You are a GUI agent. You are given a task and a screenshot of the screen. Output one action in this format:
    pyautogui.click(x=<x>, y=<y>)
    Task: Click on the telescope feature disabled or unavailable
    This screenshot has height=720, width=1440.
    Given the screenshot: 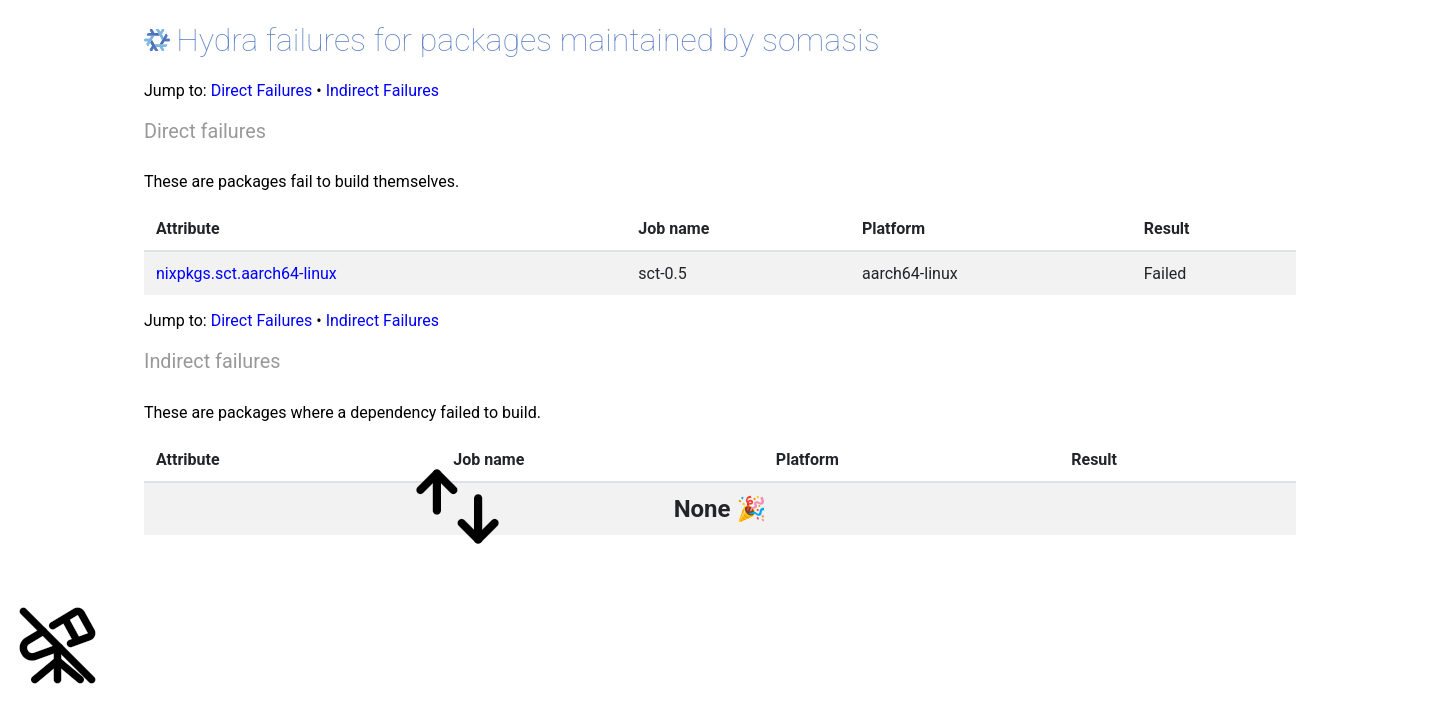 What is the action you would take?
    pyautogui.click(x=57, y=645)
    